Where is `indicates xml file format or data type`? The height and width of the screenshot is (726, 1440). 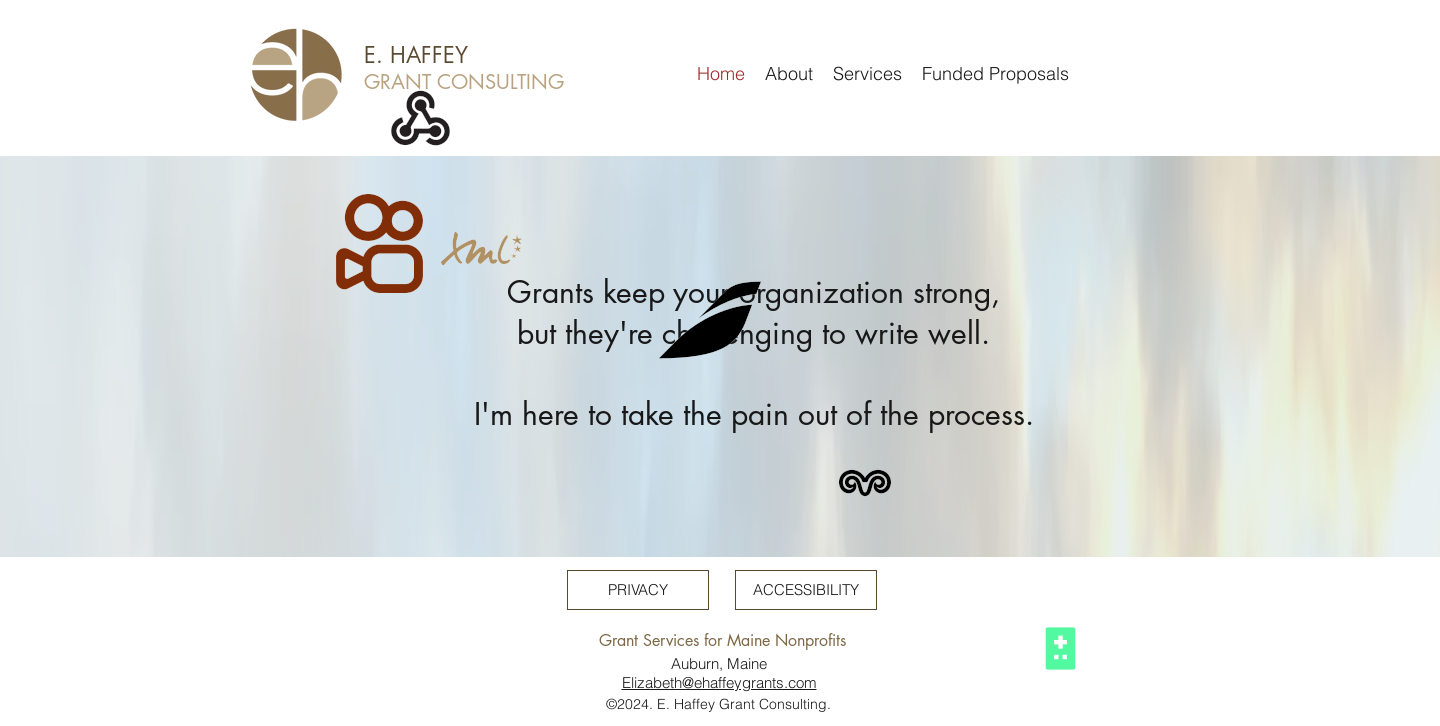
indicates xml file format or data type is located at coordinates (481, 248).